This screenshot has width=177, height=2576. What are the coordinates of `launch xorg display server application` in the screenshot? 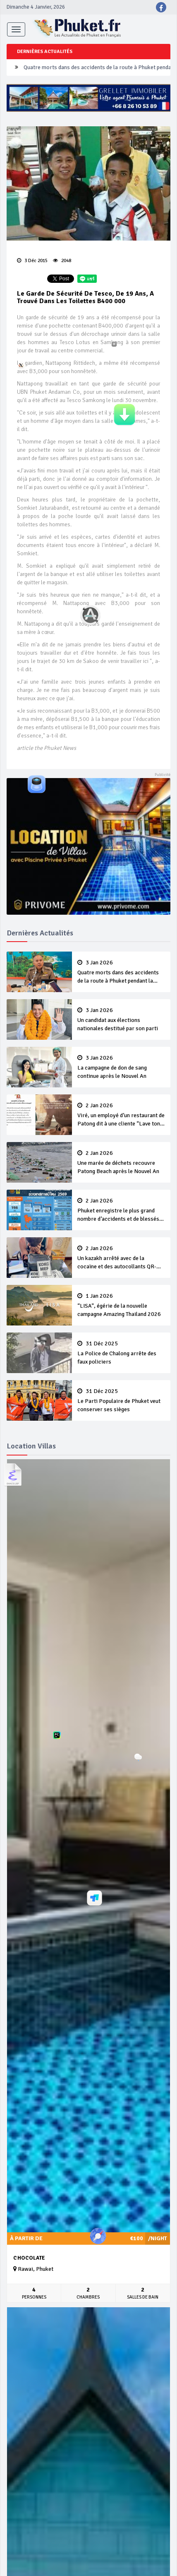 It's located at (21, 365).